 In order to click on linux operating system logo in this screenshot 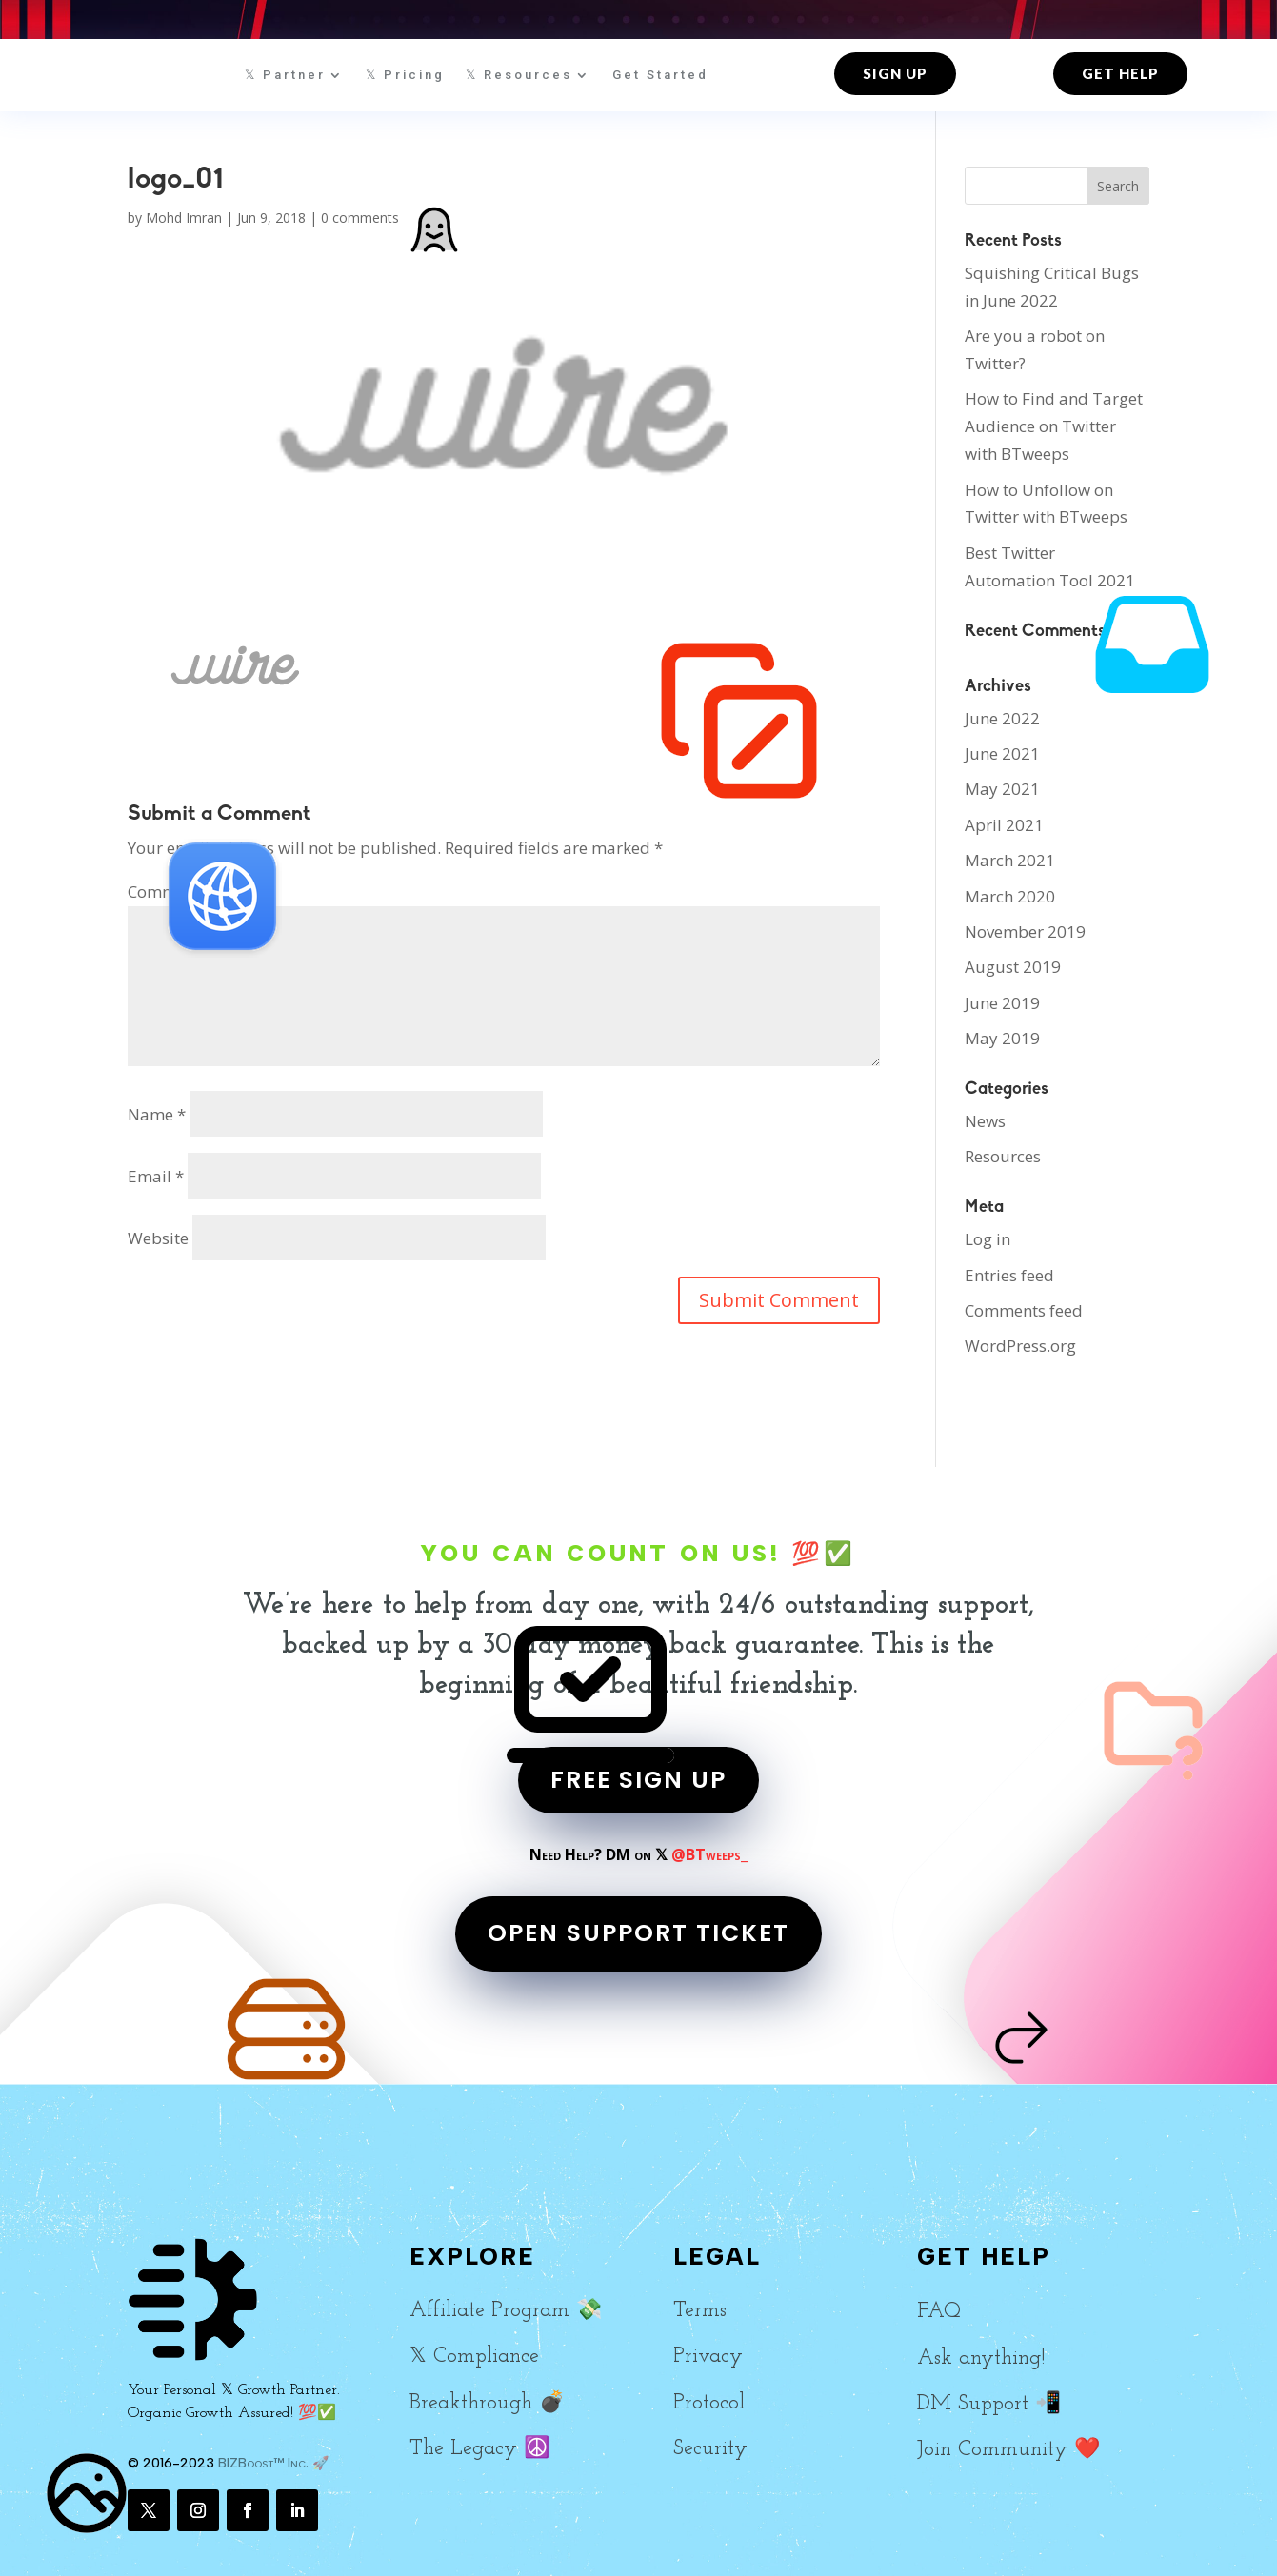, I will do `click(434, 232)`.